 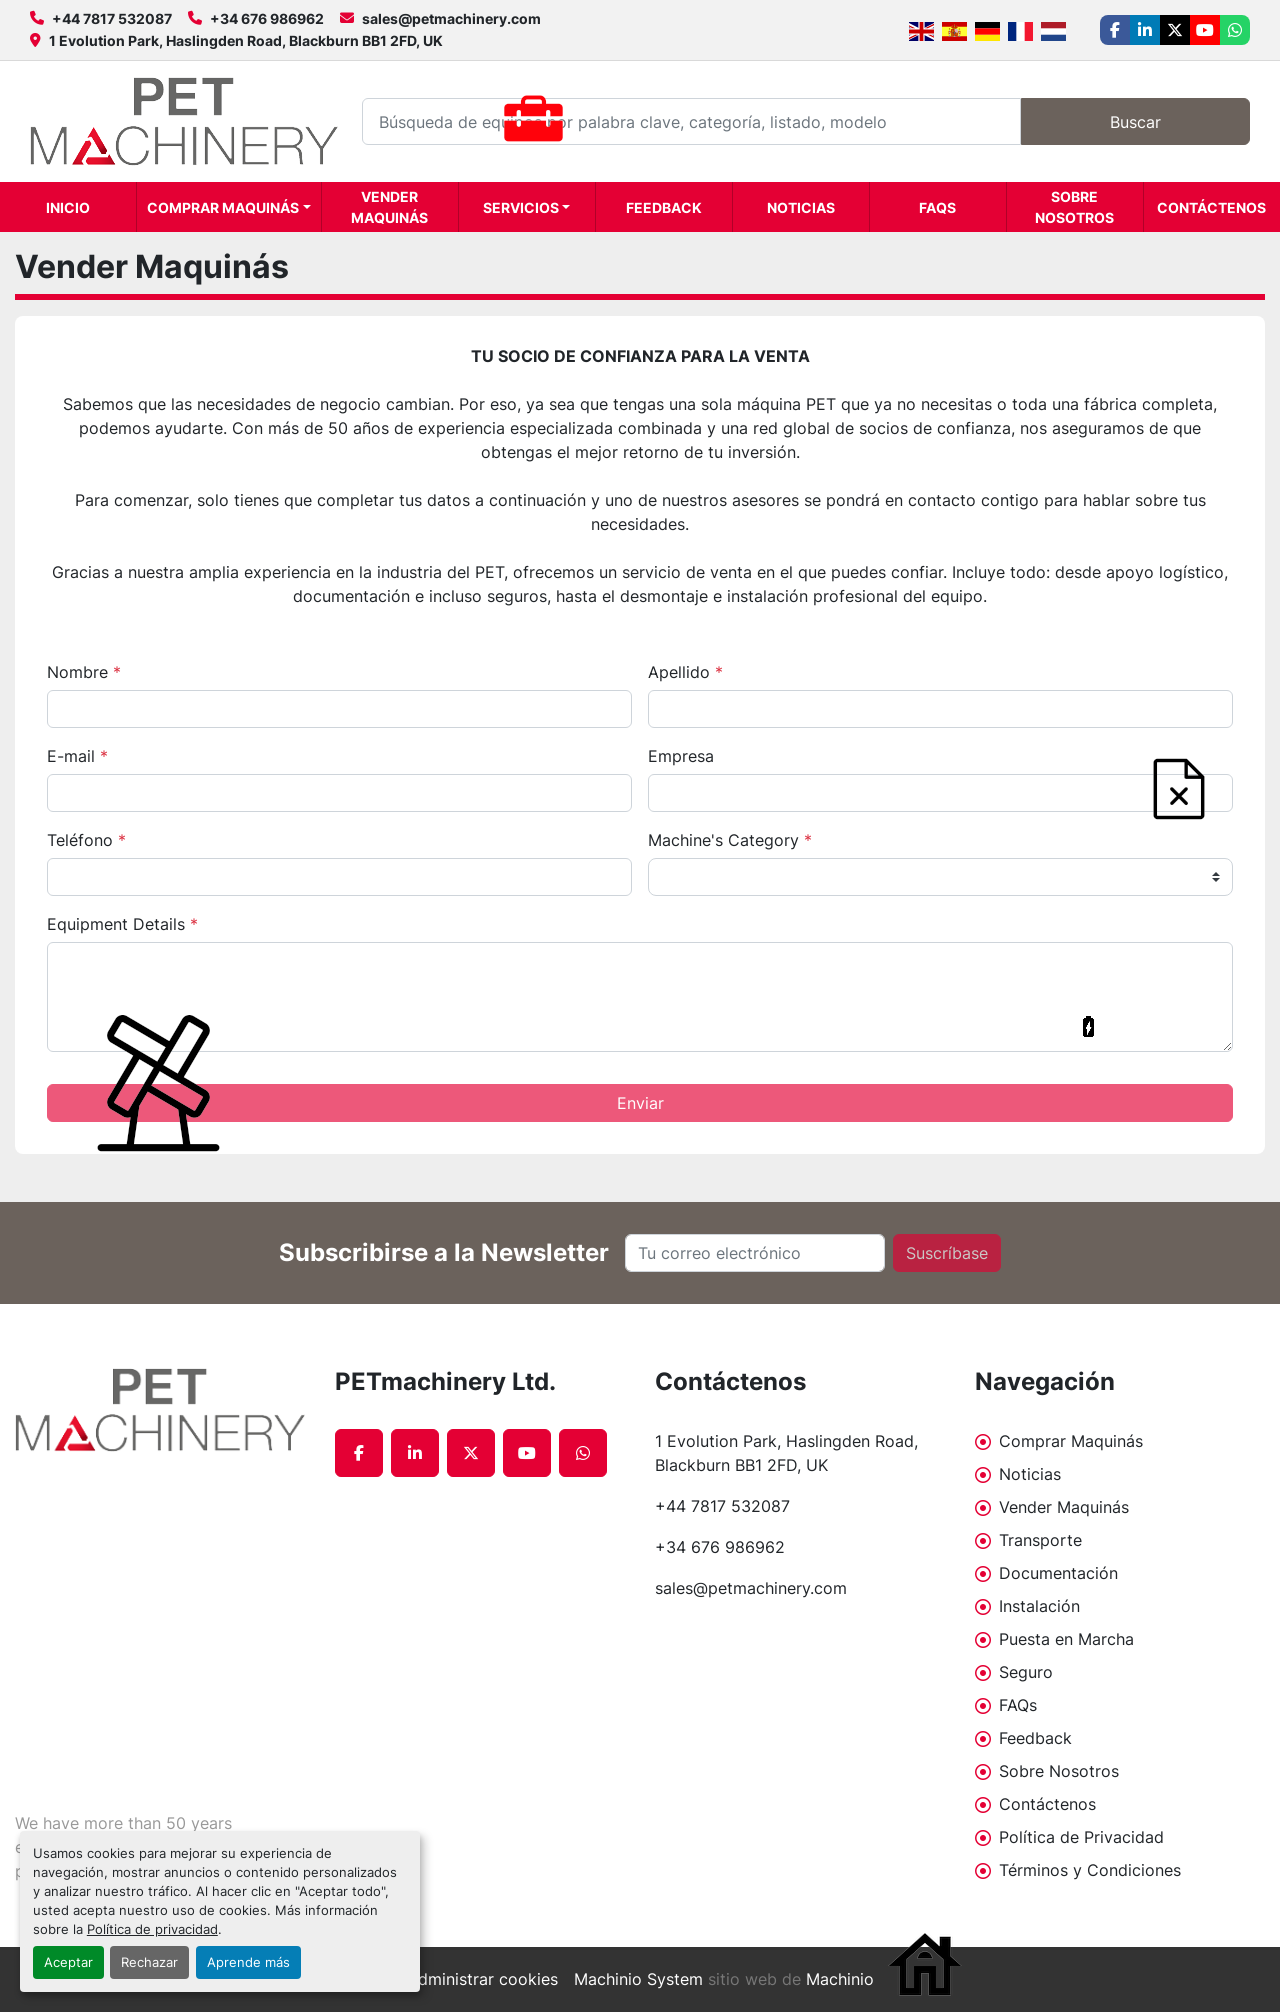 I want to click on delete or remove a file, so click(x=1179, y=789).